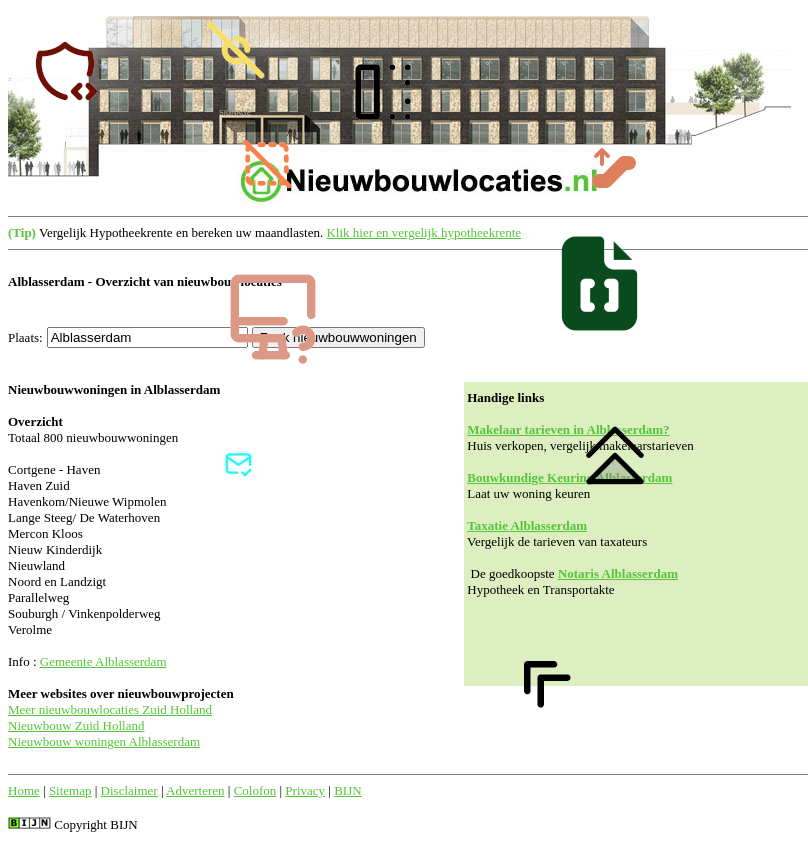 The width and height of the screenshot is (808, 841). I want to click on navigate to top-left or home position, so click(544, 681).